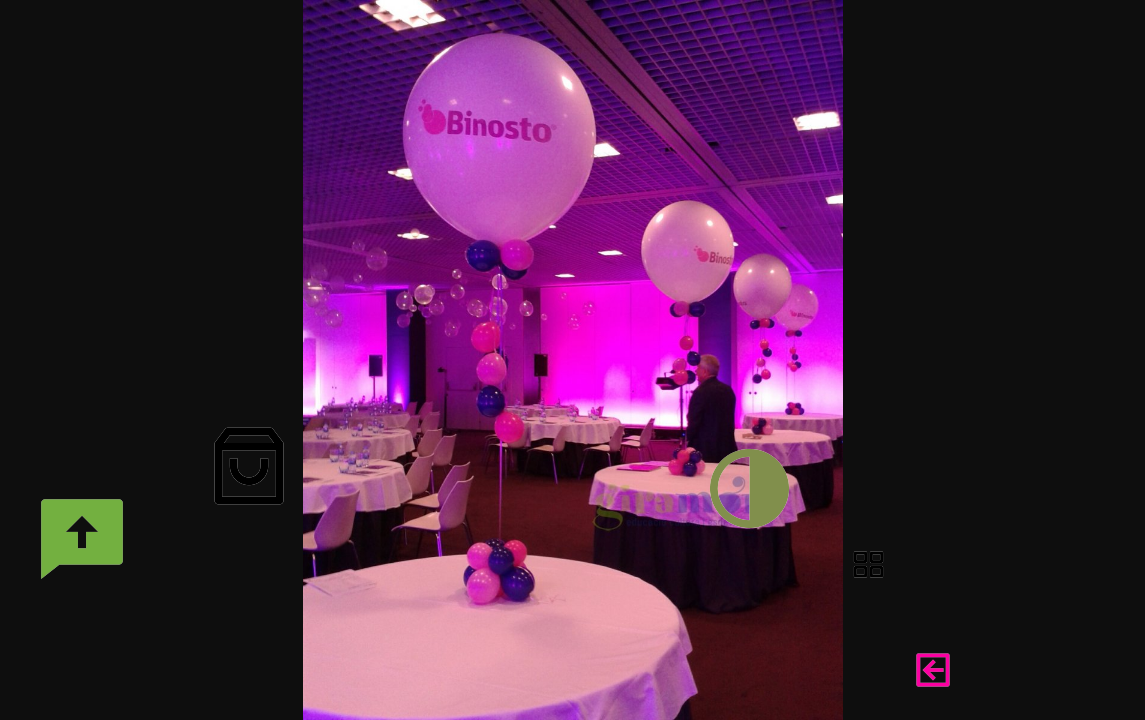 The width and height of the screenshot is (1145, 720). I want to click on switch to gallery view, so click(868, 564).